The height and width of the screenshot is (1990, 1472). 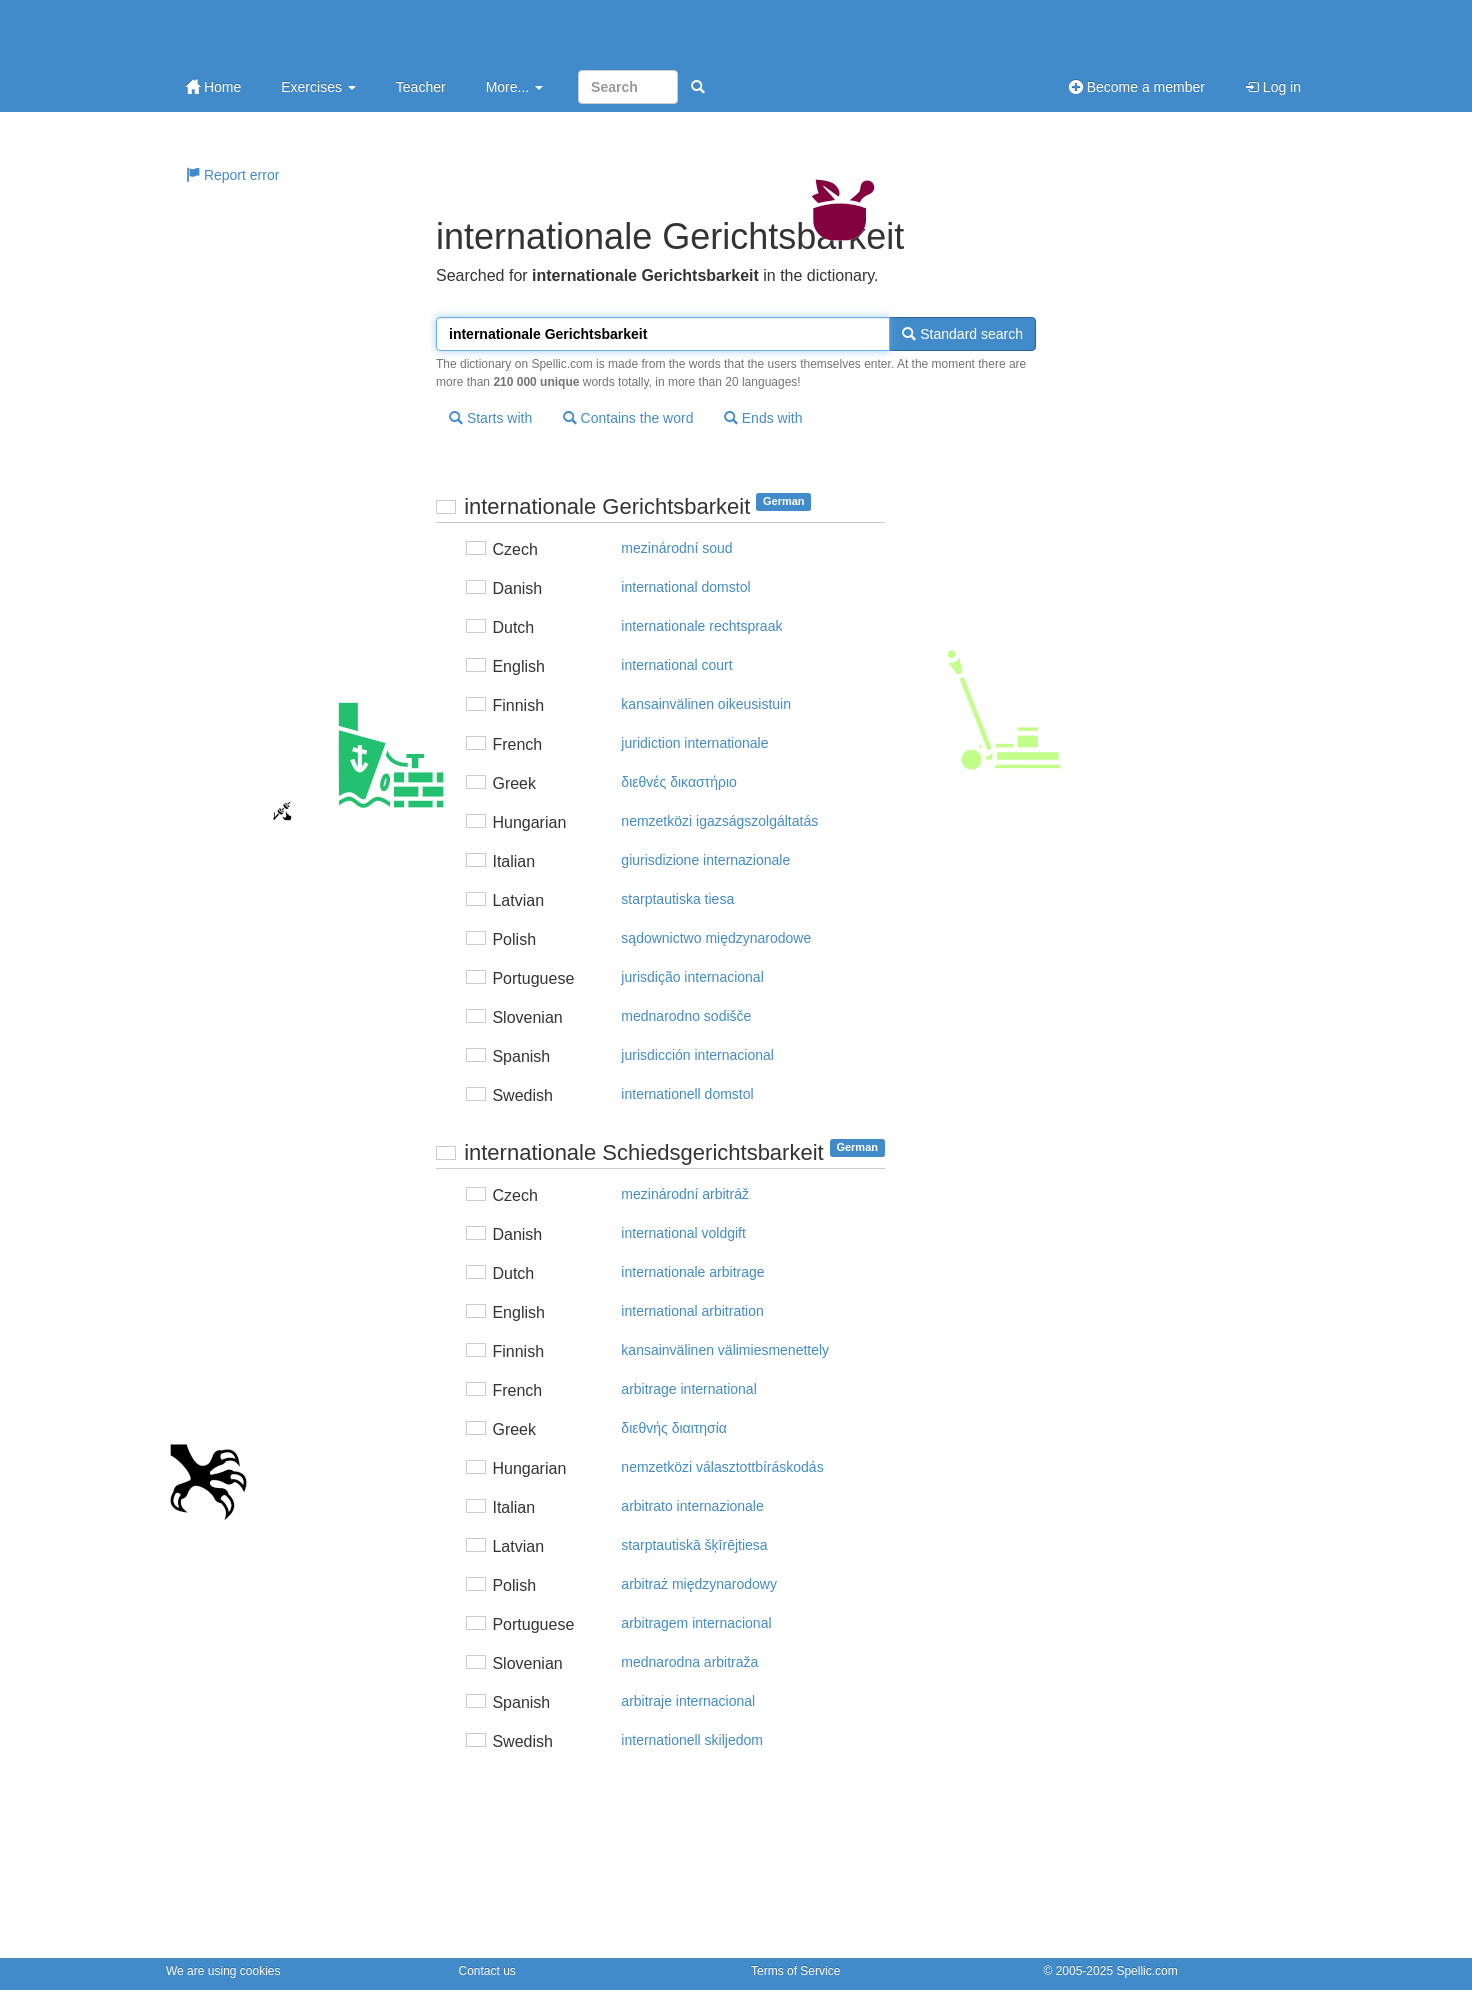 I want to click on access harbor or port facilities, so click(x=392, y=756).